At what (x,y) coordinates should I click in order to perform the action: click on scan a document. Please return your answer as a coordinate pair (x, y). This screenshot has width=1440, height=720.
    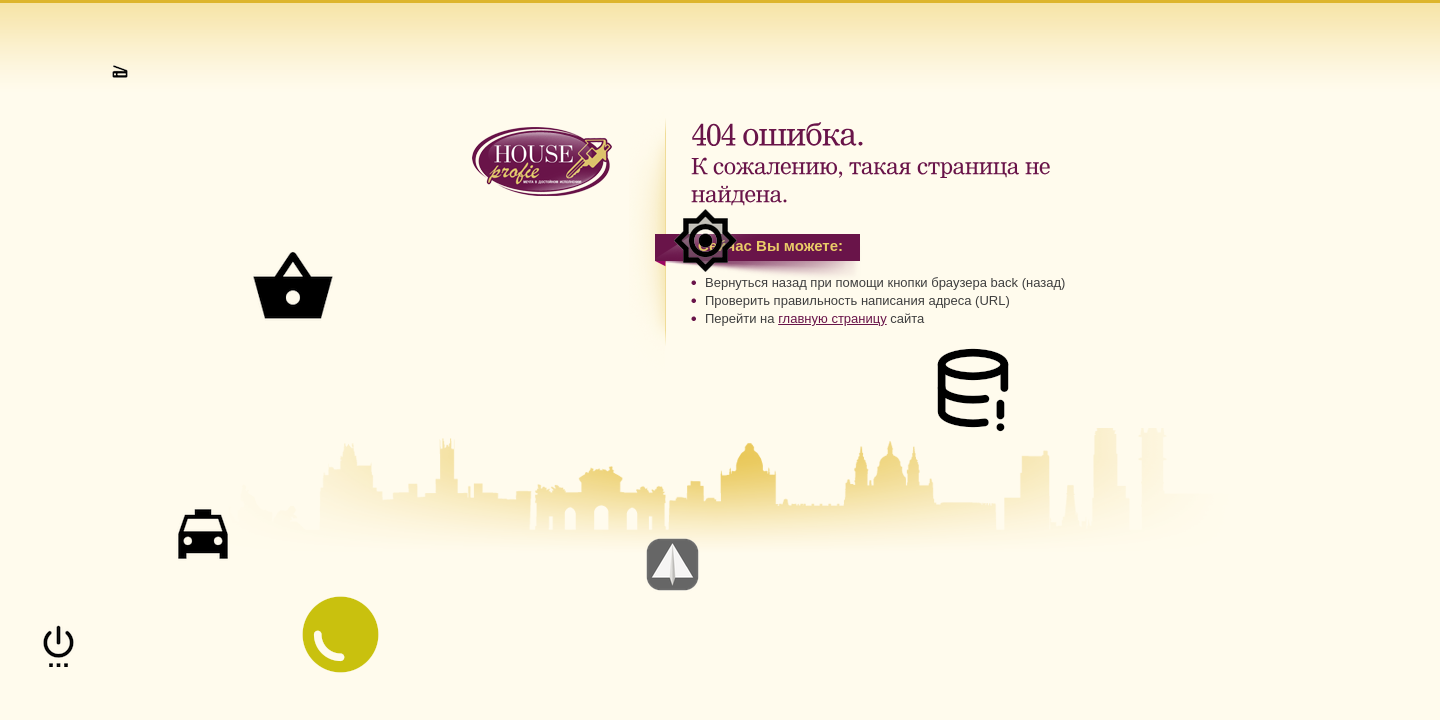
    Looking at the image, I should click on (120, 71).